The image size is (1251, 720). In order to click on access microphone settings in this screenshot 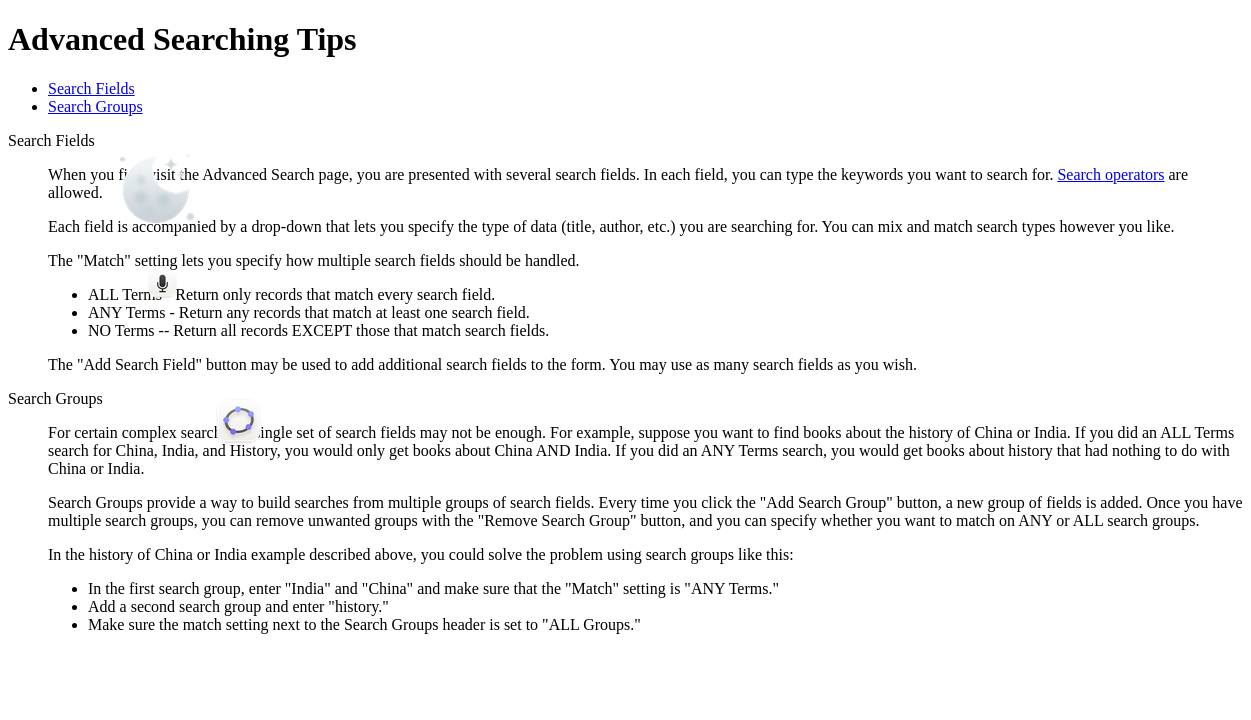, I will do `click(162, 283)`.